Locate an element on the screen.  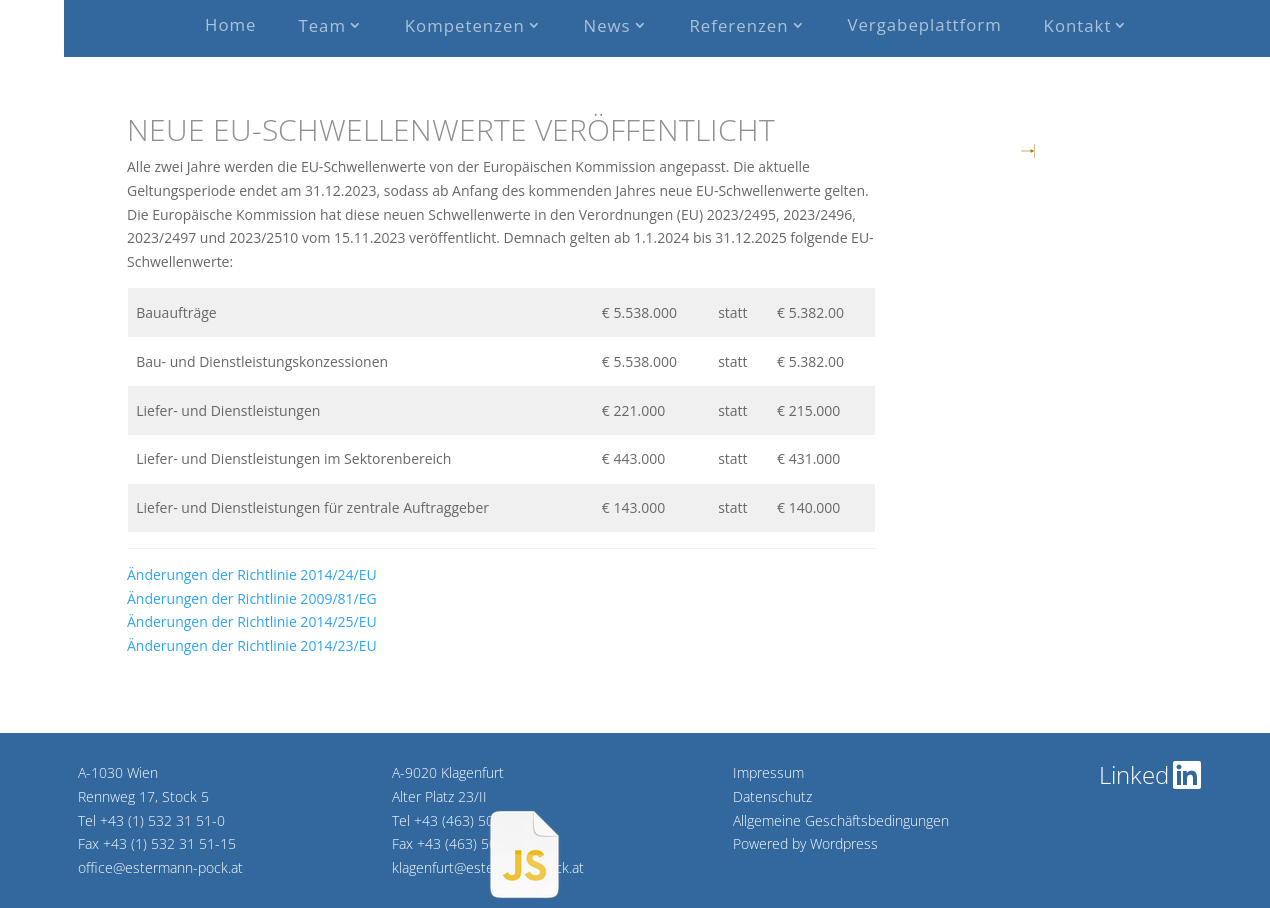
javascript source code file is located at coordinates (524, 854).